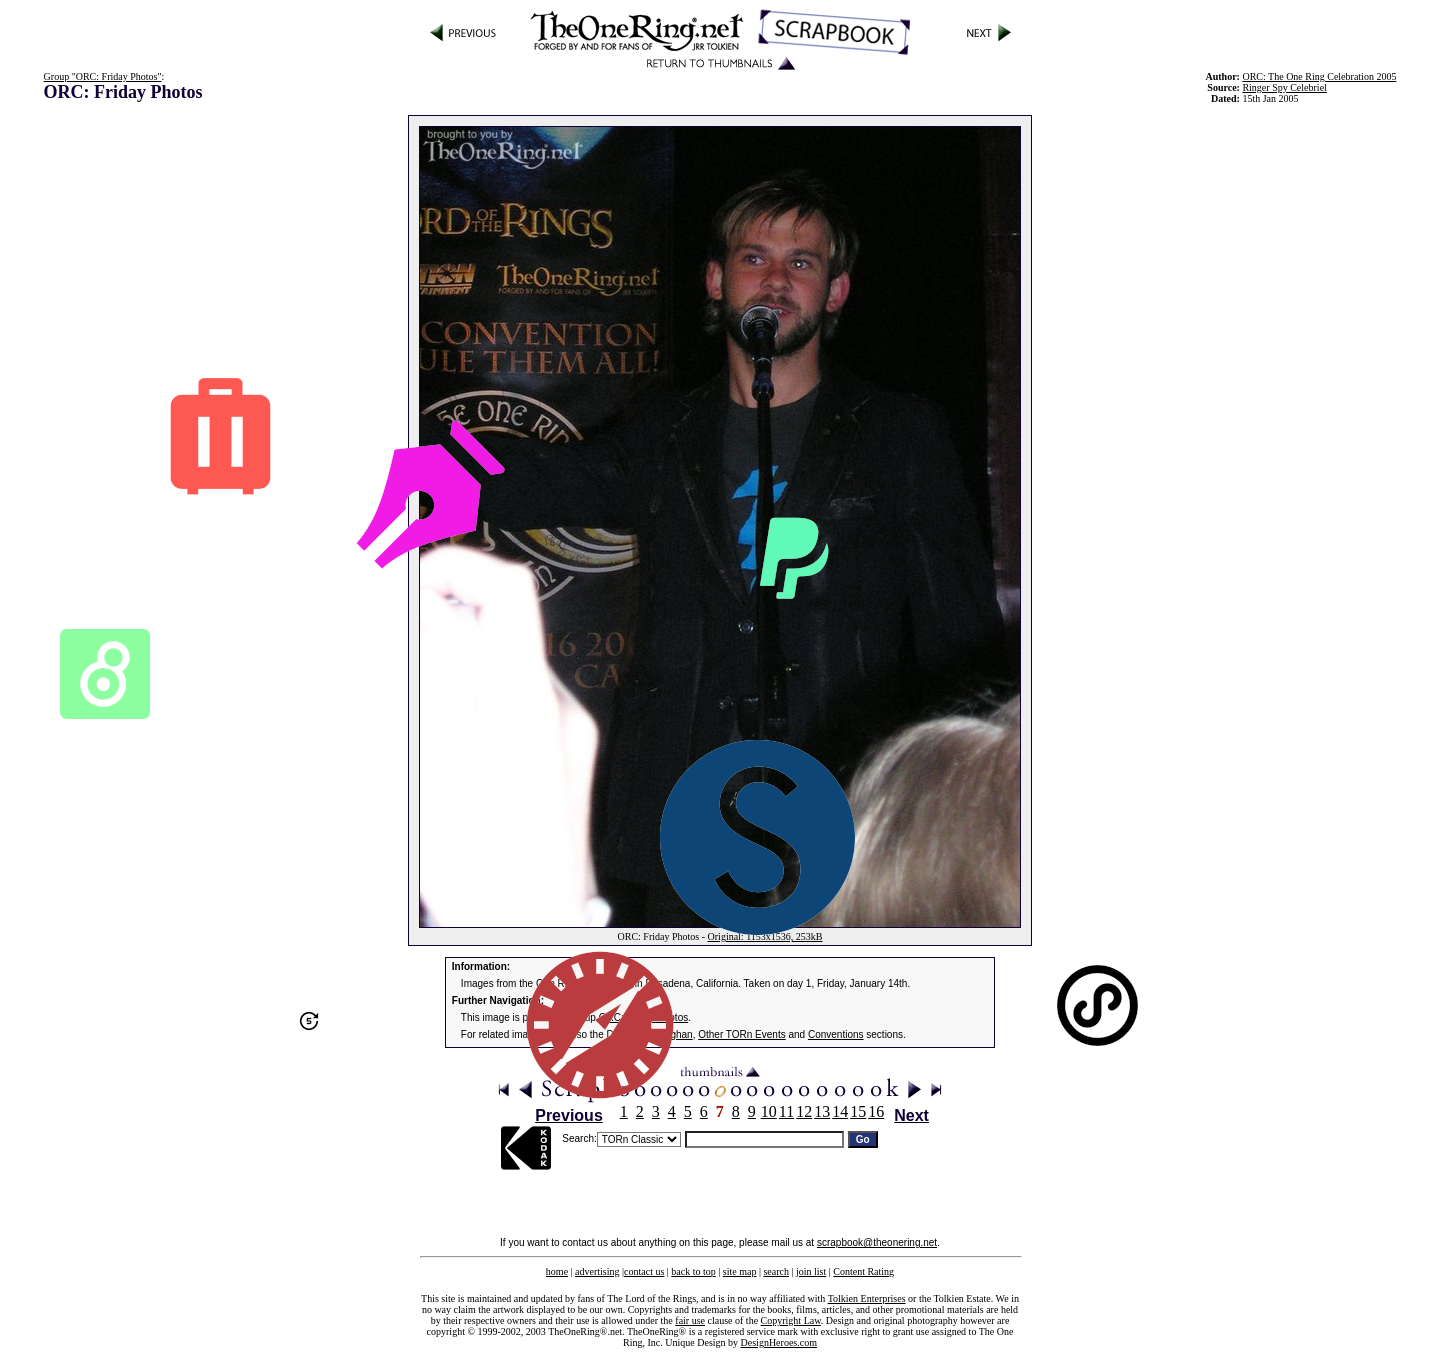 This screenshot has width=1440, height=1356. What do you see at coordinates (757, 837) in the screenshot?
I see `swiper javascript library logo` at bounding box center [757, 837].